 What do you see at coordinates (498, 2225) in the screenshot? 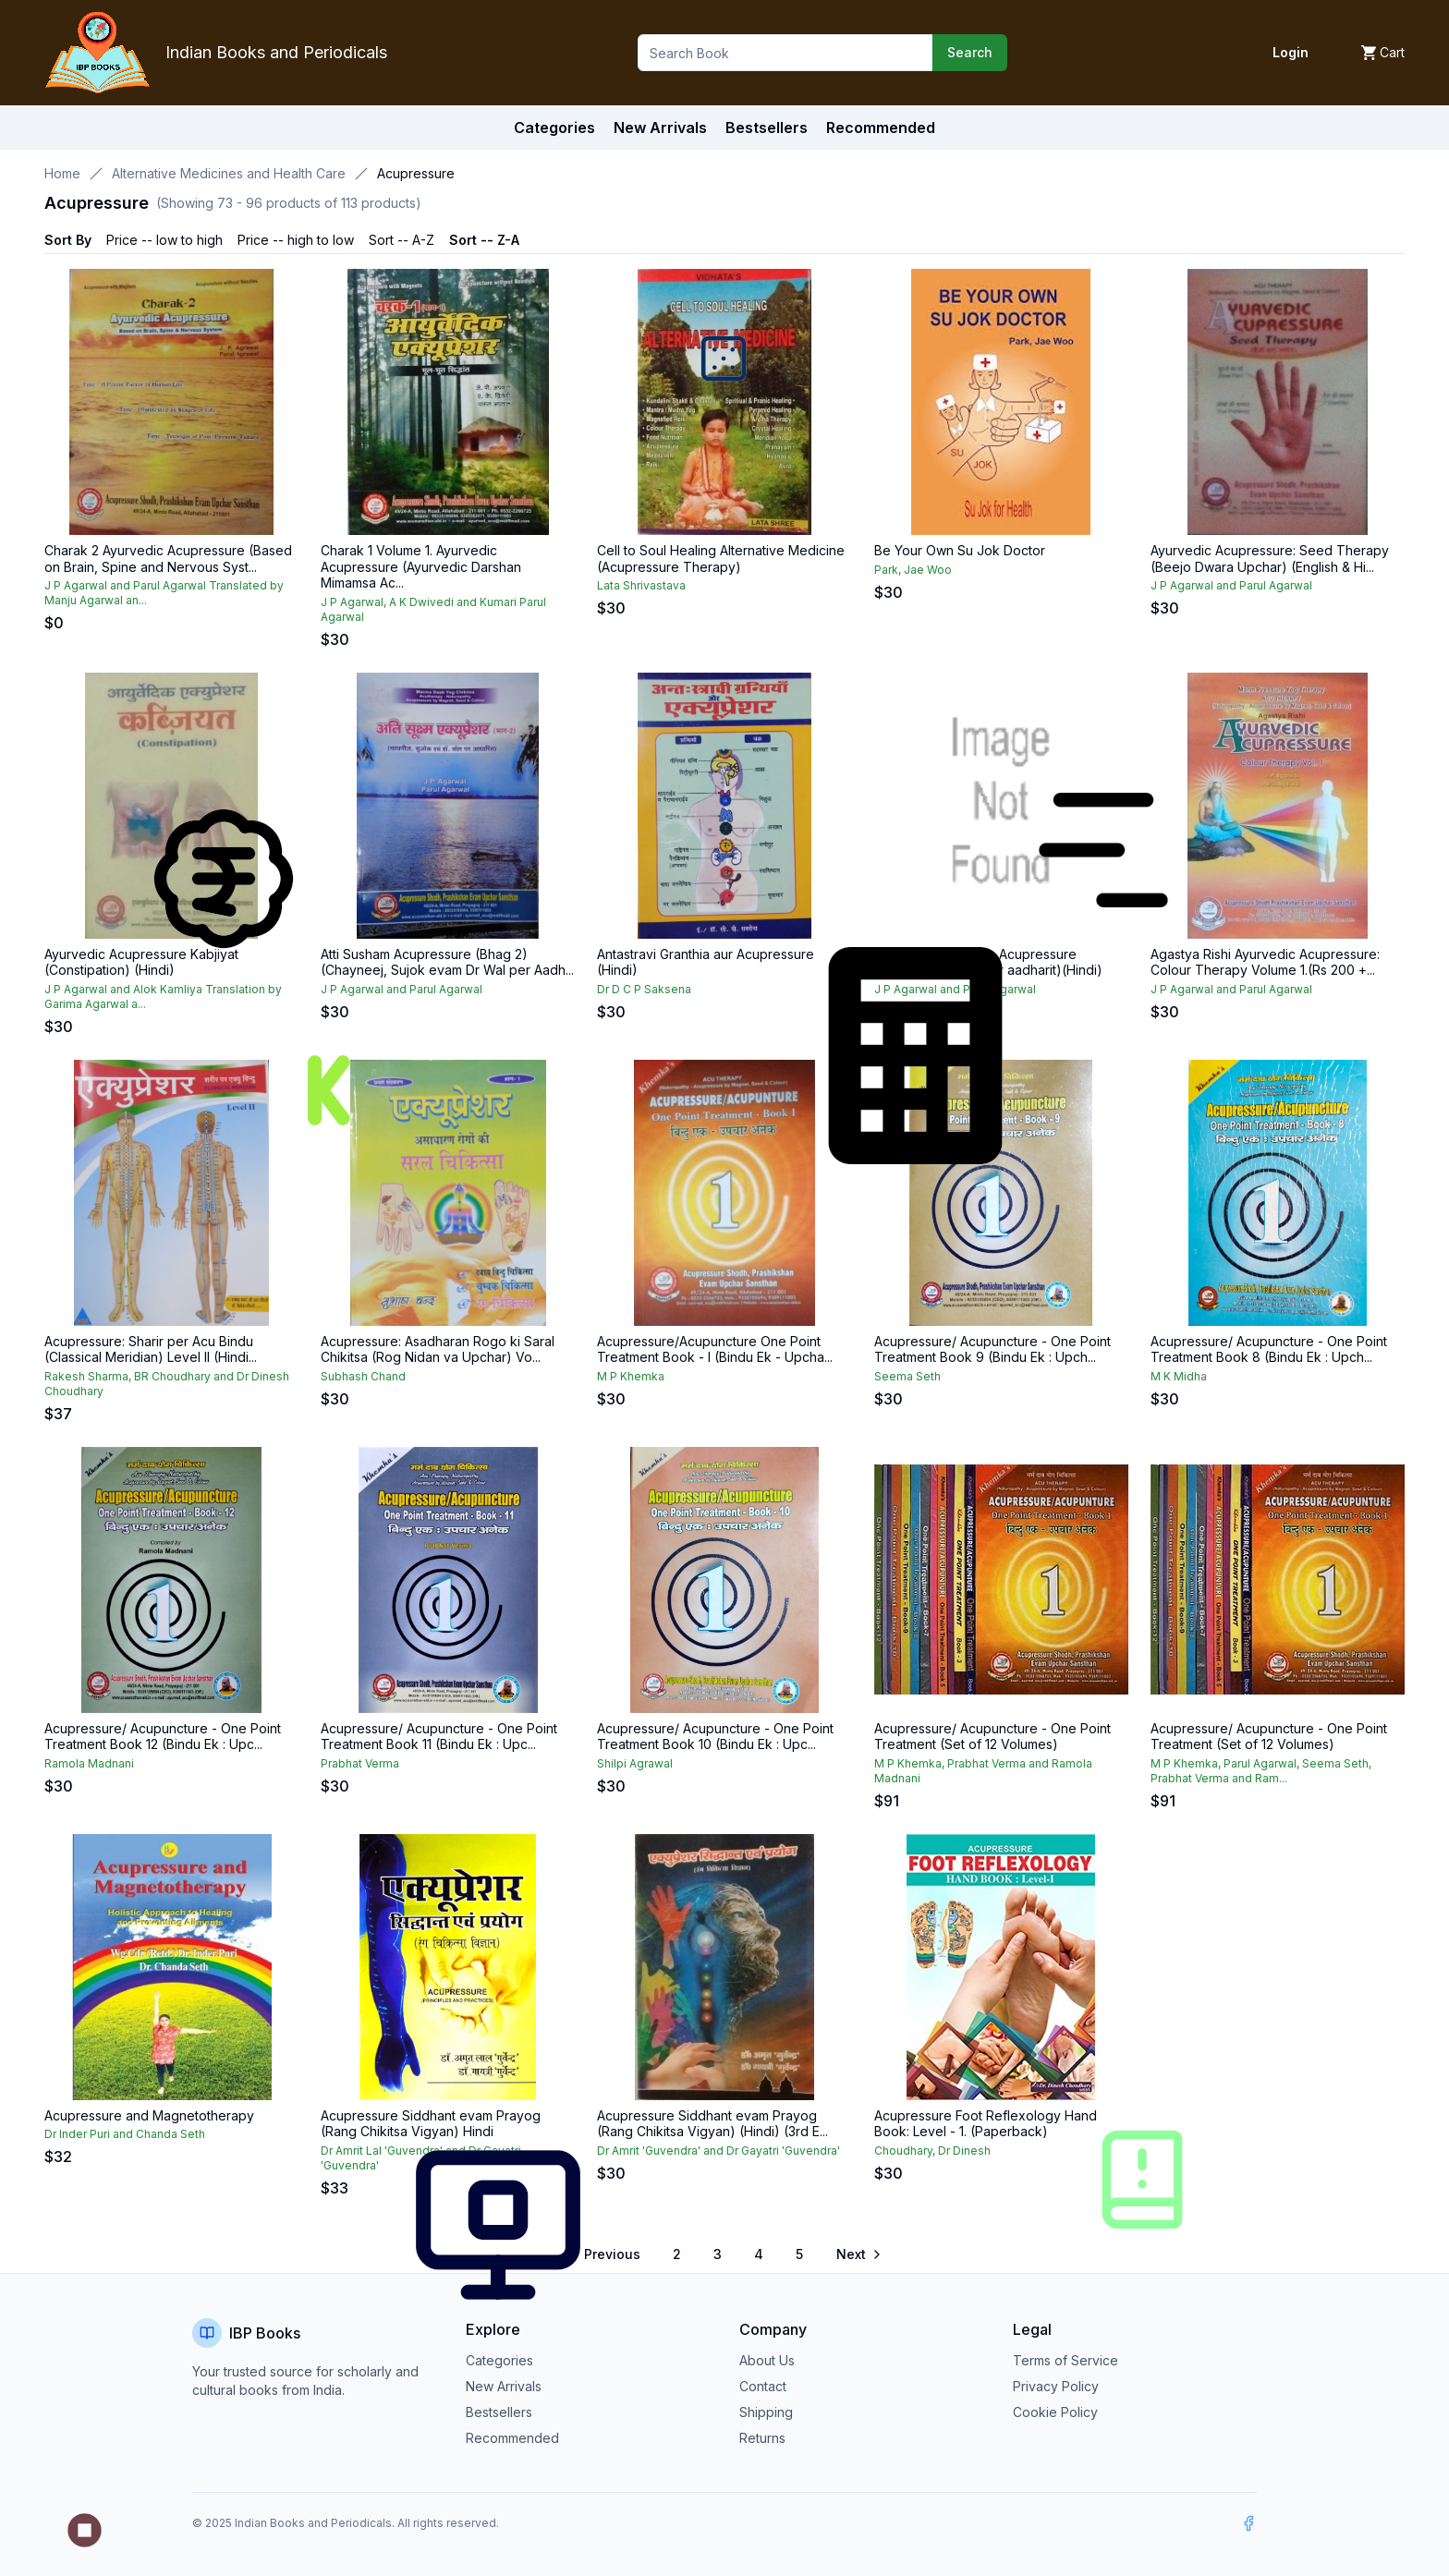
I see `stop screen recording or presentation` at bounding box center [498, 2225].